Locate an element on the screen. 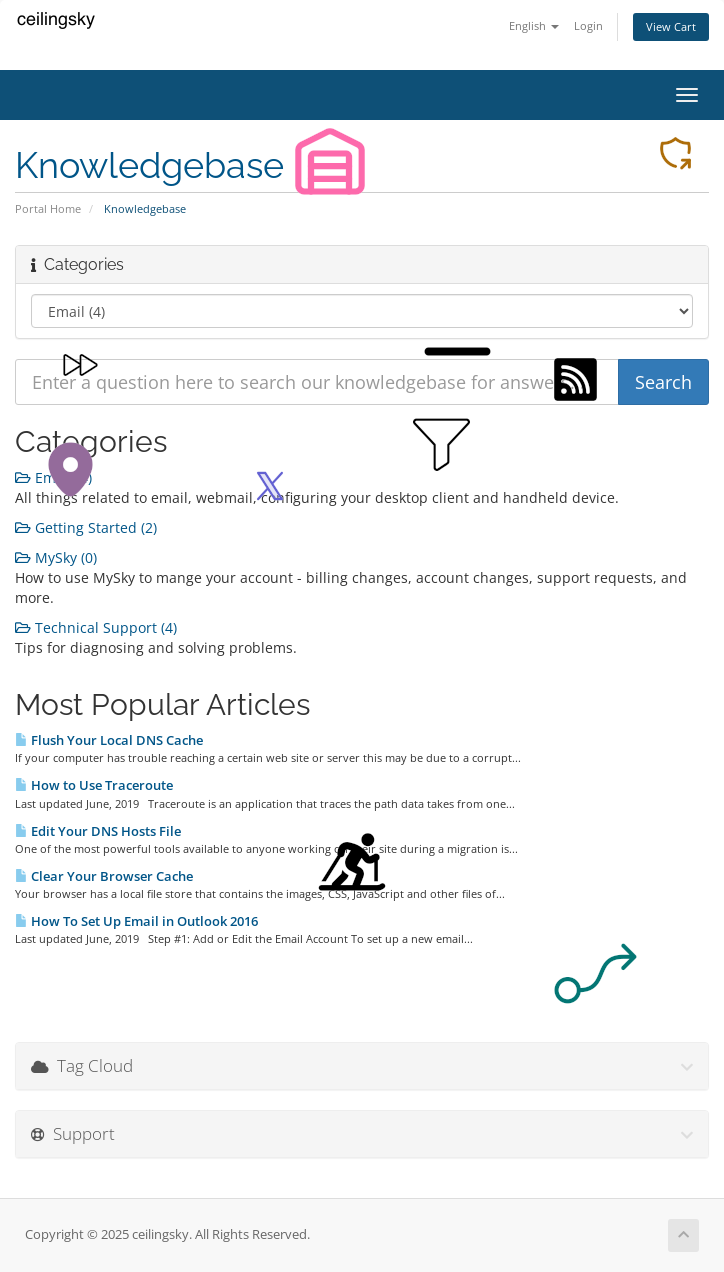  fast-forward through media content is located at coordinates (78, 365).